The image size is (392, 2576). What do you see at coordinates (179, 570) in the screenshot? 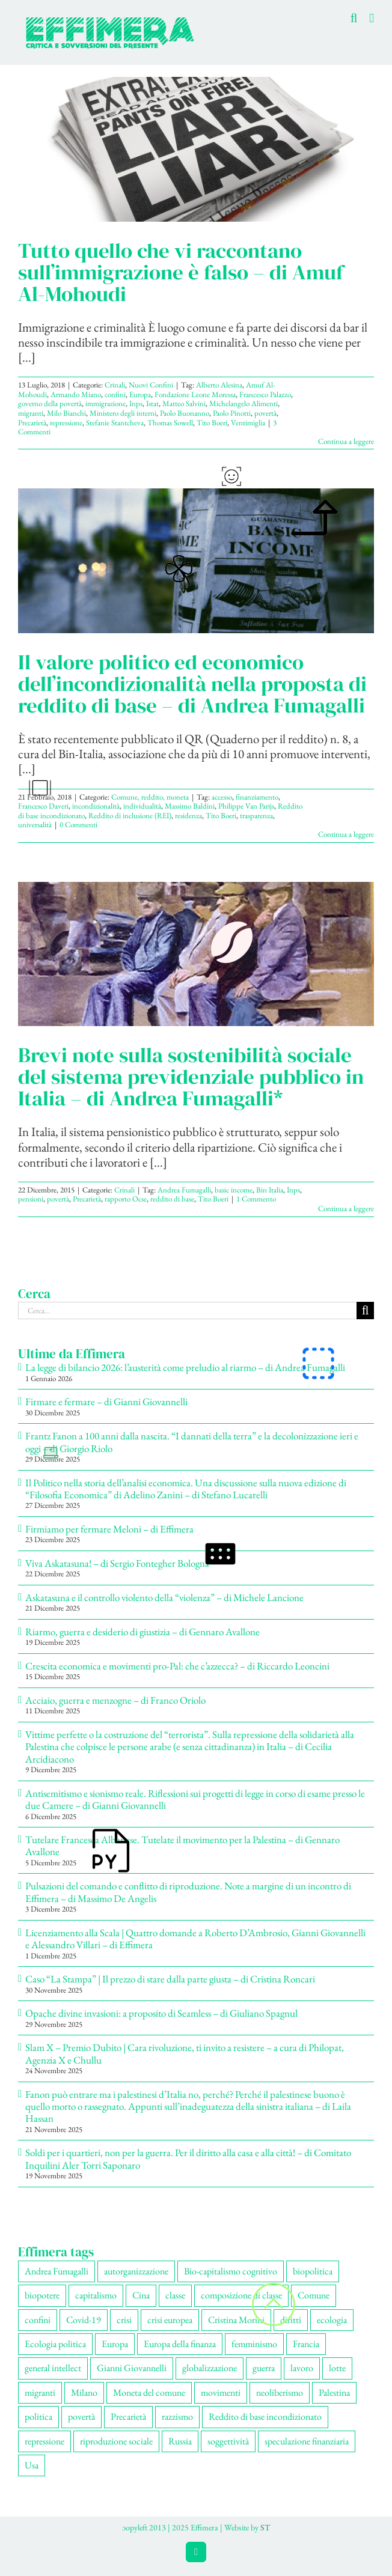
I see `indicates luck or bonus feature` at bounding box center [179, 570].